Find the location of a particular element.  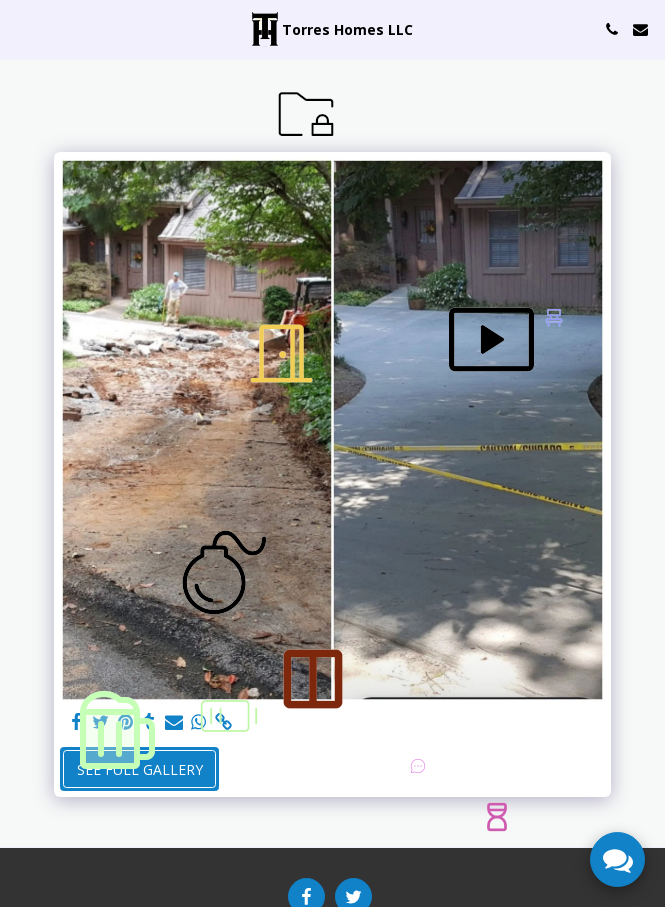

split view horizontally is located at coordinates (313, 679).